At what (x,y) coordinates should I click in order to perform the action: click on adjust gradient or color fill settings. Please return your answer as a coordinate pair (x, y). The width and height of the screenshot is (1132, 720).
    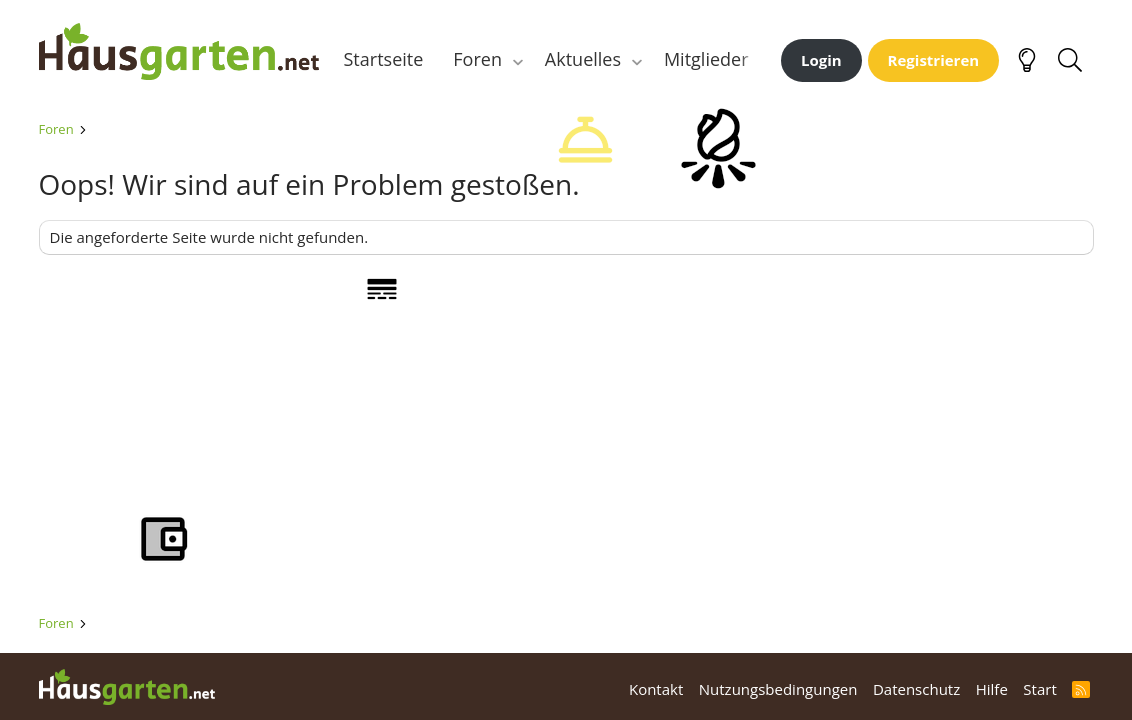
    Looking at the image, I should click on (382, 289).